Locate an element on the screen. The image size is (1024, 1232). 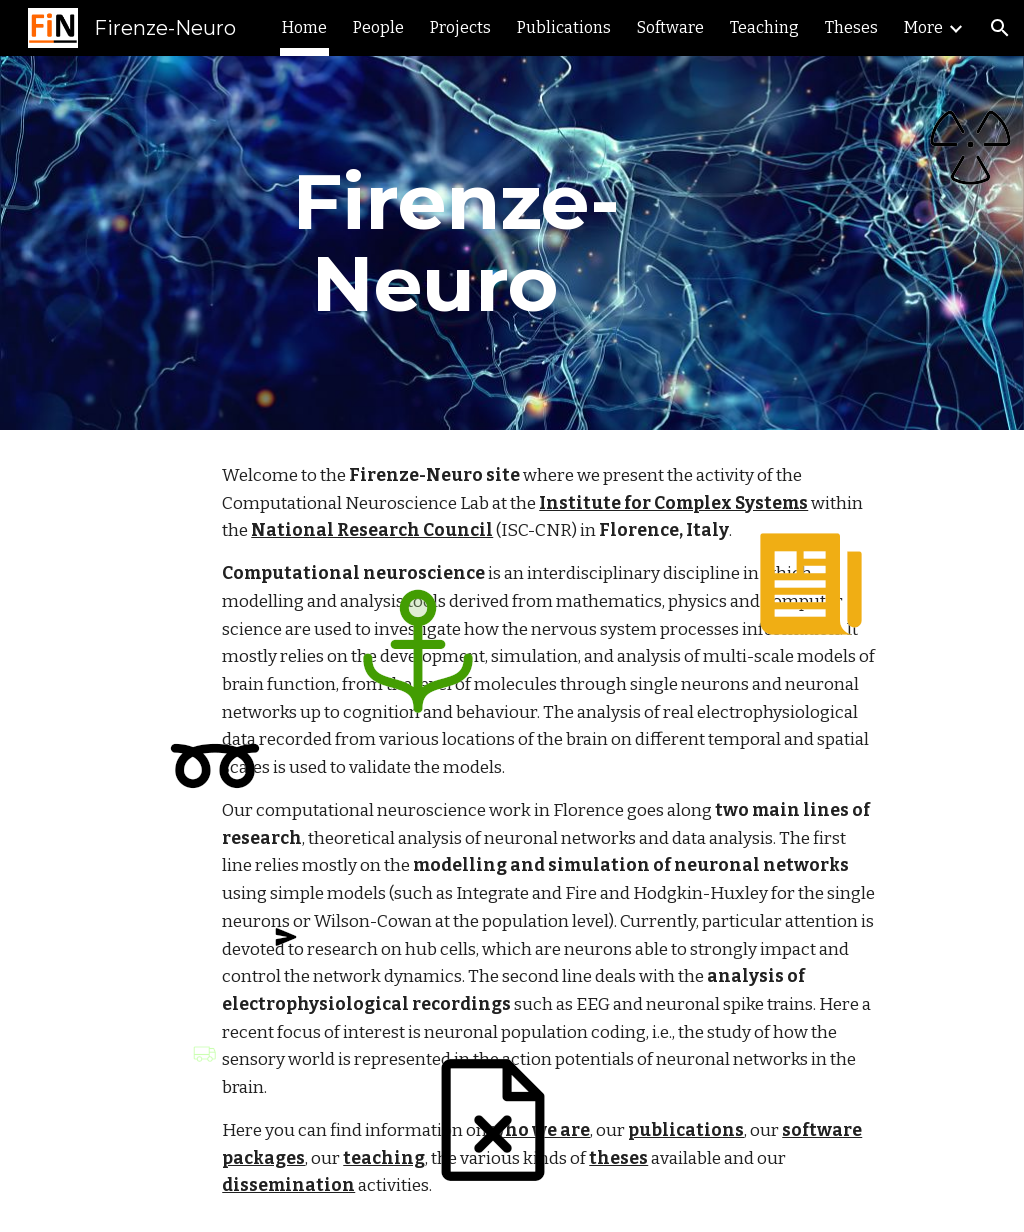
view news or articles is located at coordinates (811, 584).